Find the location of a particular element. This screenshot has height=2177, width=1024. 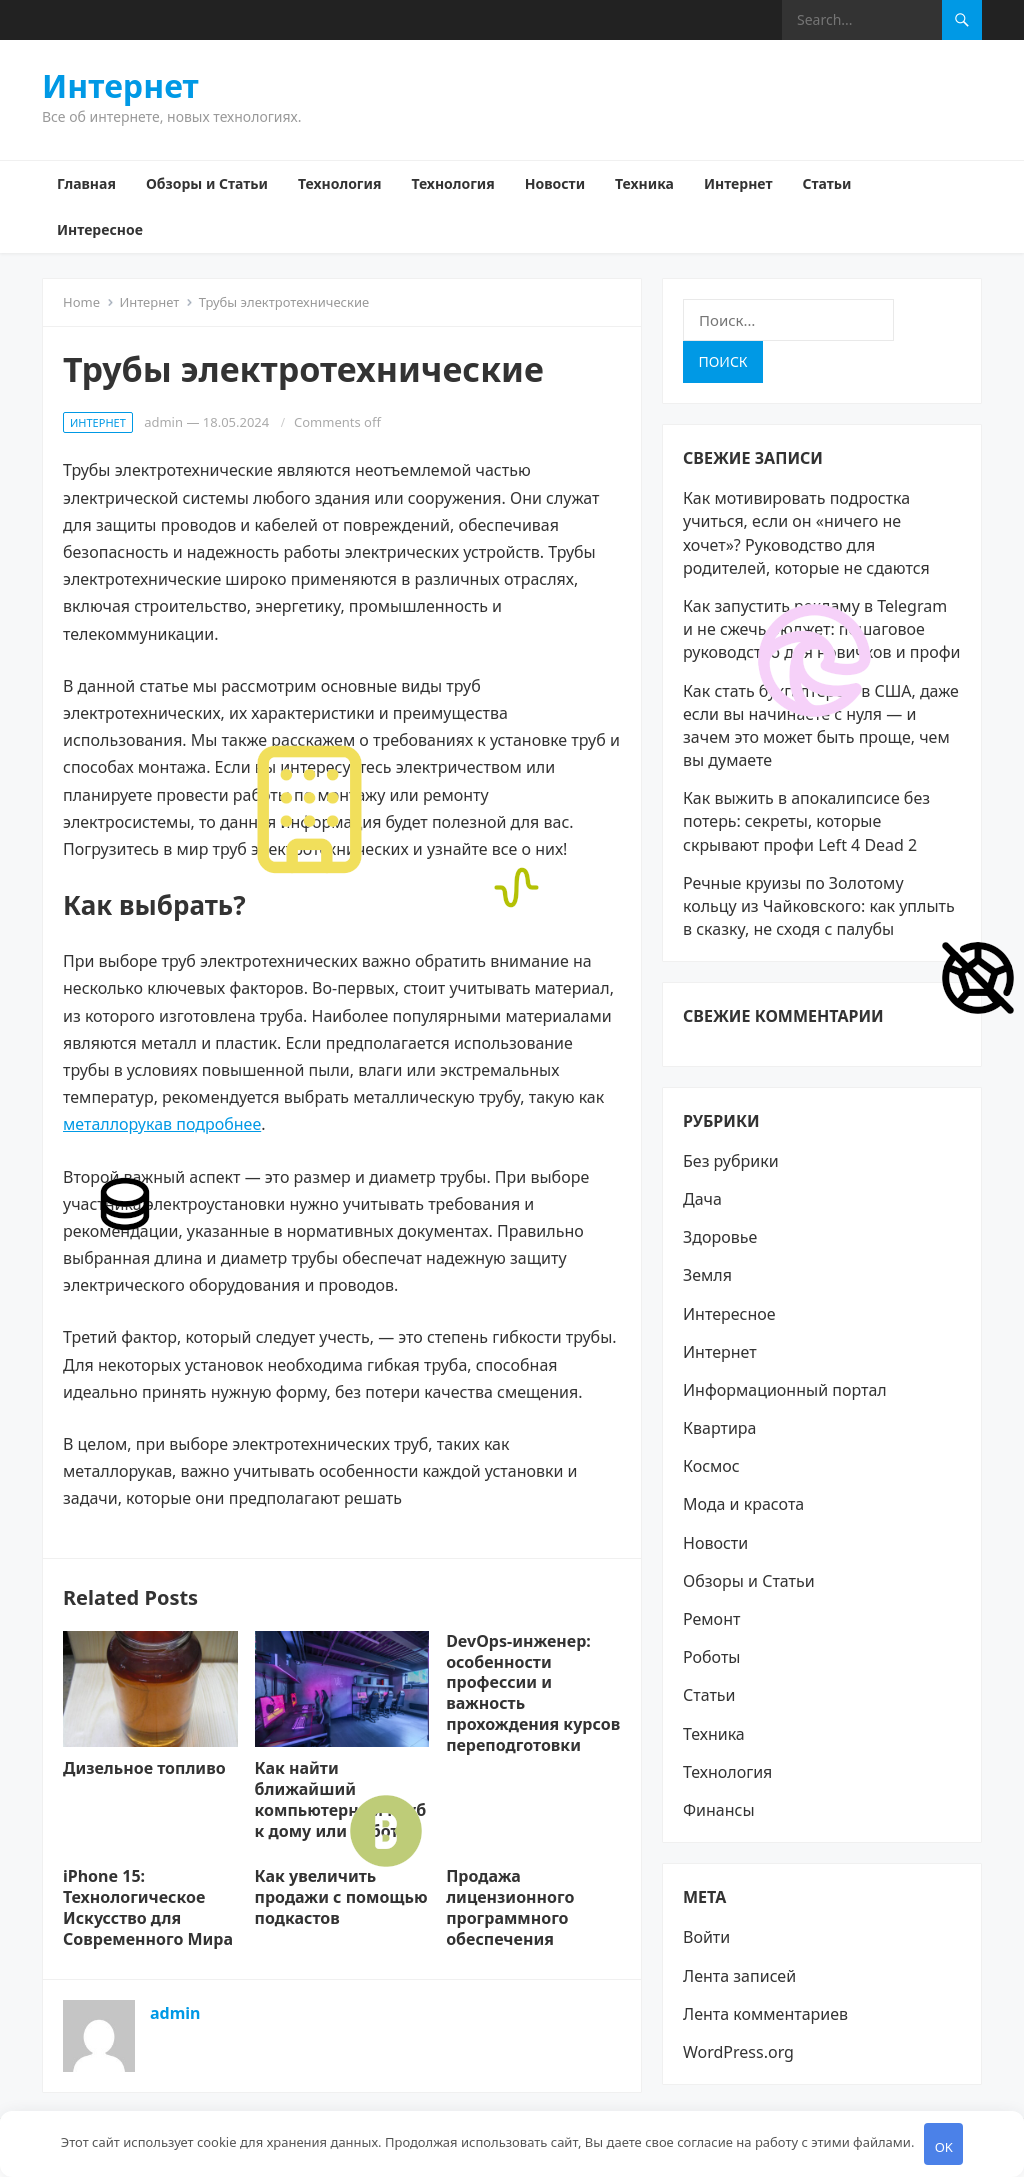

access database or data storage is located at coordinates (125, 1204).